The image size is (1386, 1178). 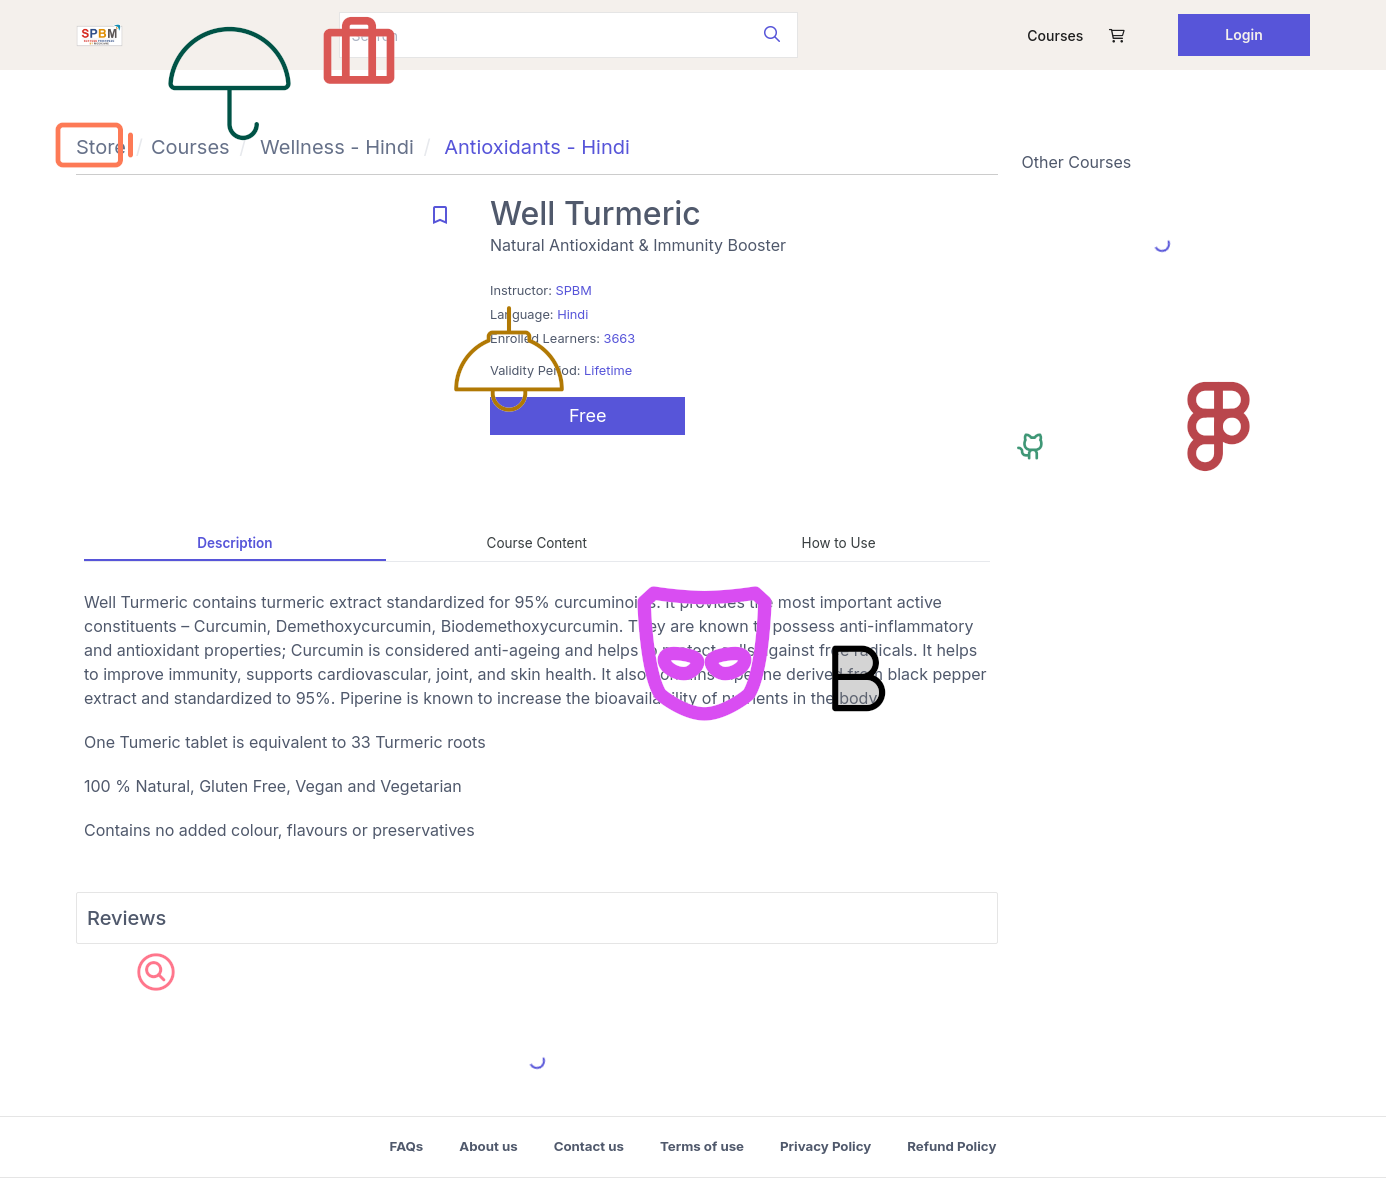 I want to click on access travel or trip planning features, so click(x=359, y=55).